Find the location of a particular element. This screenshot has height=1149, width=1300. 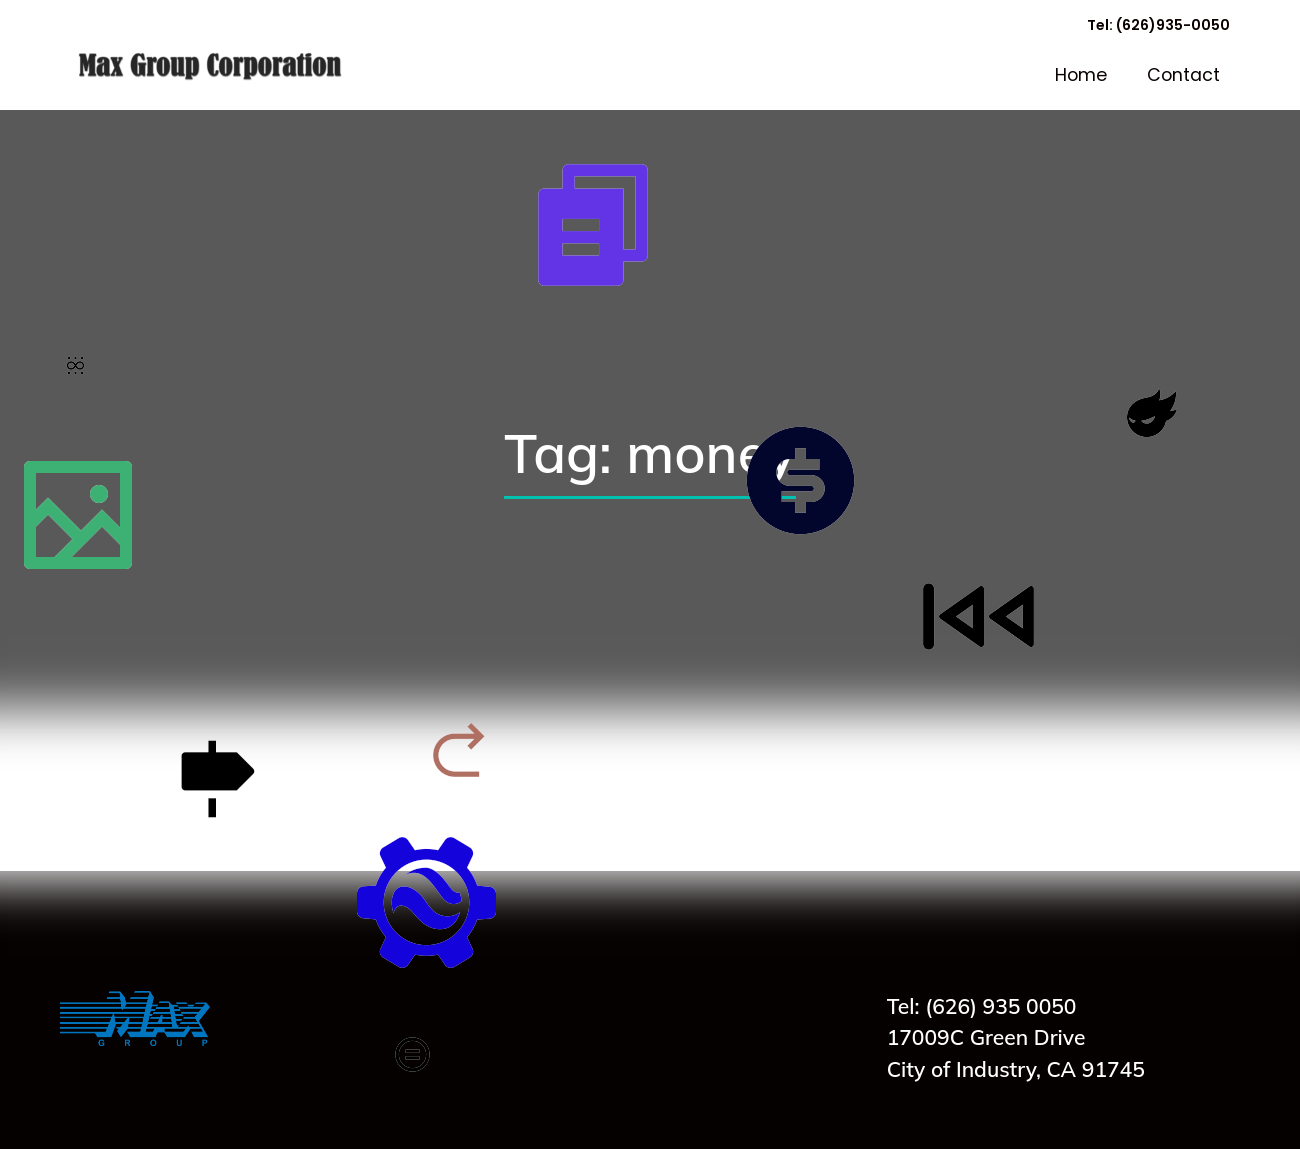

get directions or navigate to a destination is located at coordinates (216, 779).